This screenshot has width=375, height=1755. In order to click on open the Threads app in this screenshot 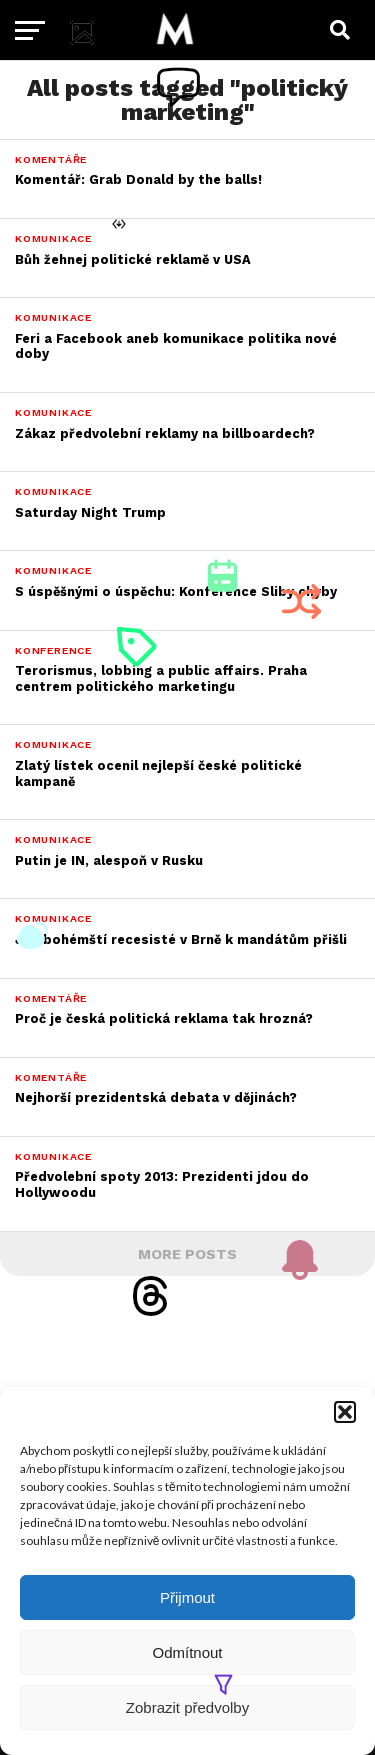, I will do `click(151, 1296)`.